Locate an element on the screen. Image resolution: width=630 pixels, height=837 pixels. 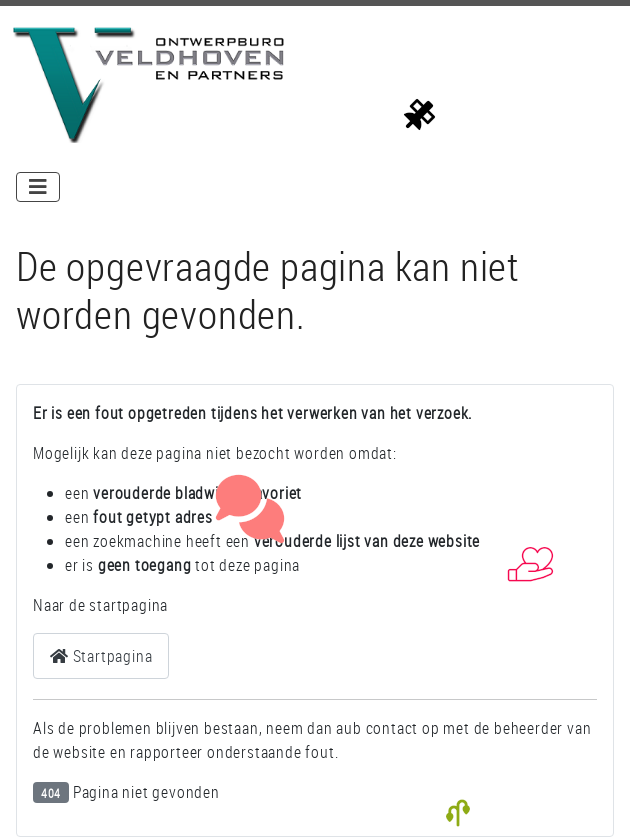
open chat or messaging is located at coordinates (250, 509).